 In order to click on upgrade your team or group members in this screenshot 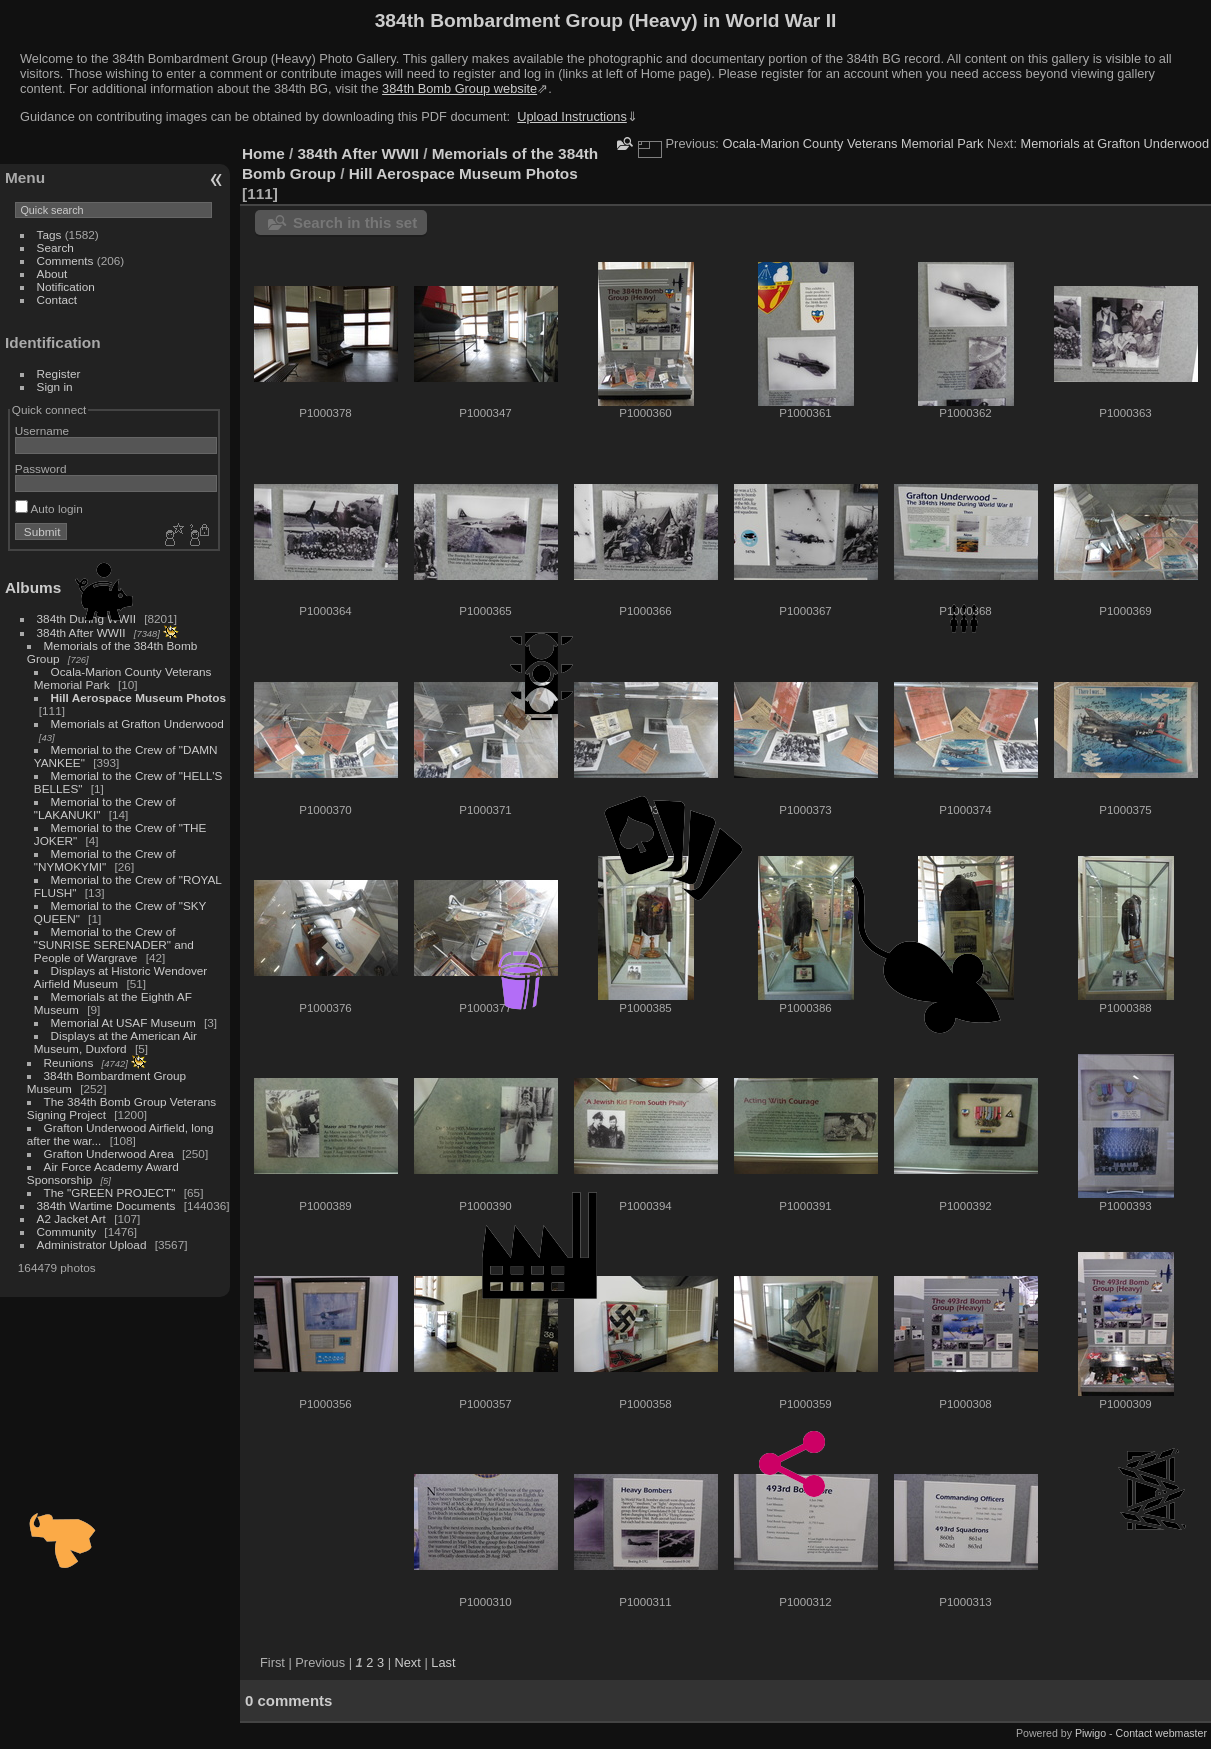, I will do `click(964, 618)`.